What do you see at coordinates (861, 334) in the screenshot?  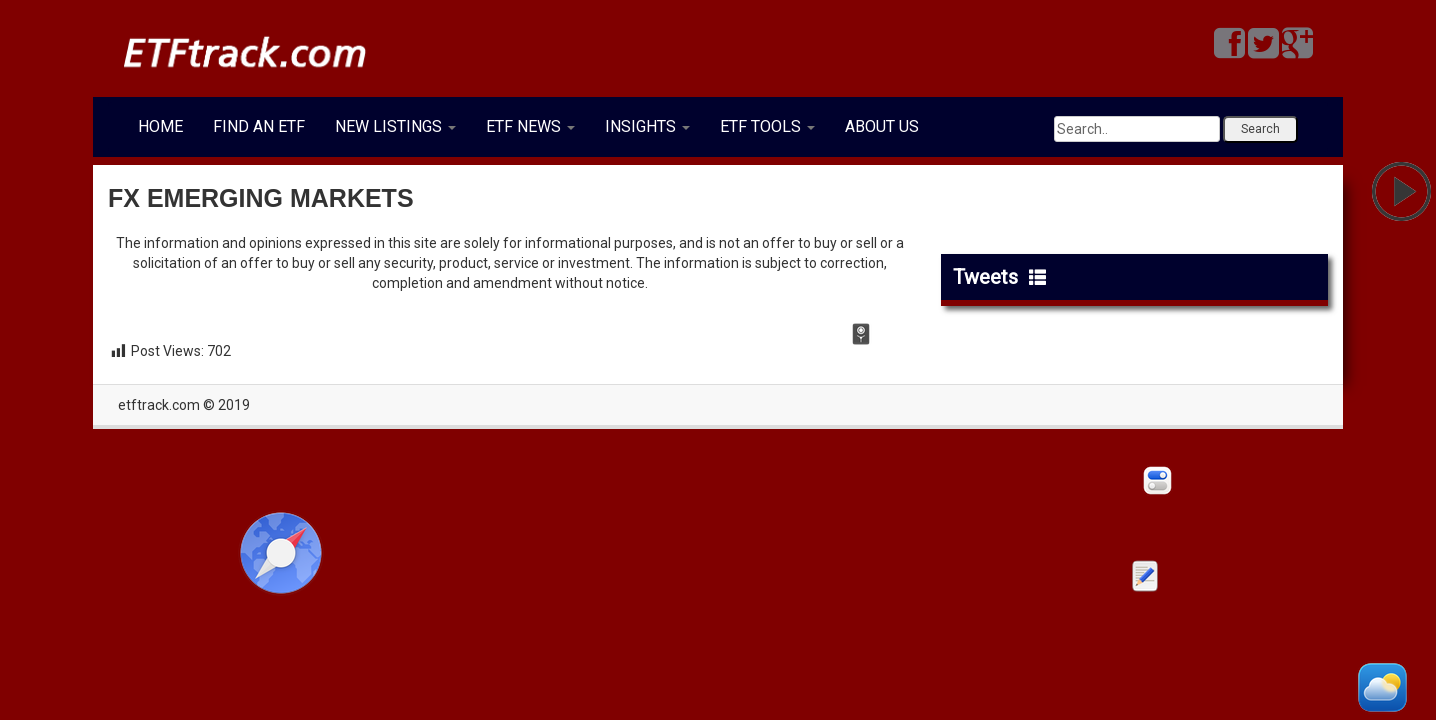 I see `open the backups application` at bounding box center [861, 334].